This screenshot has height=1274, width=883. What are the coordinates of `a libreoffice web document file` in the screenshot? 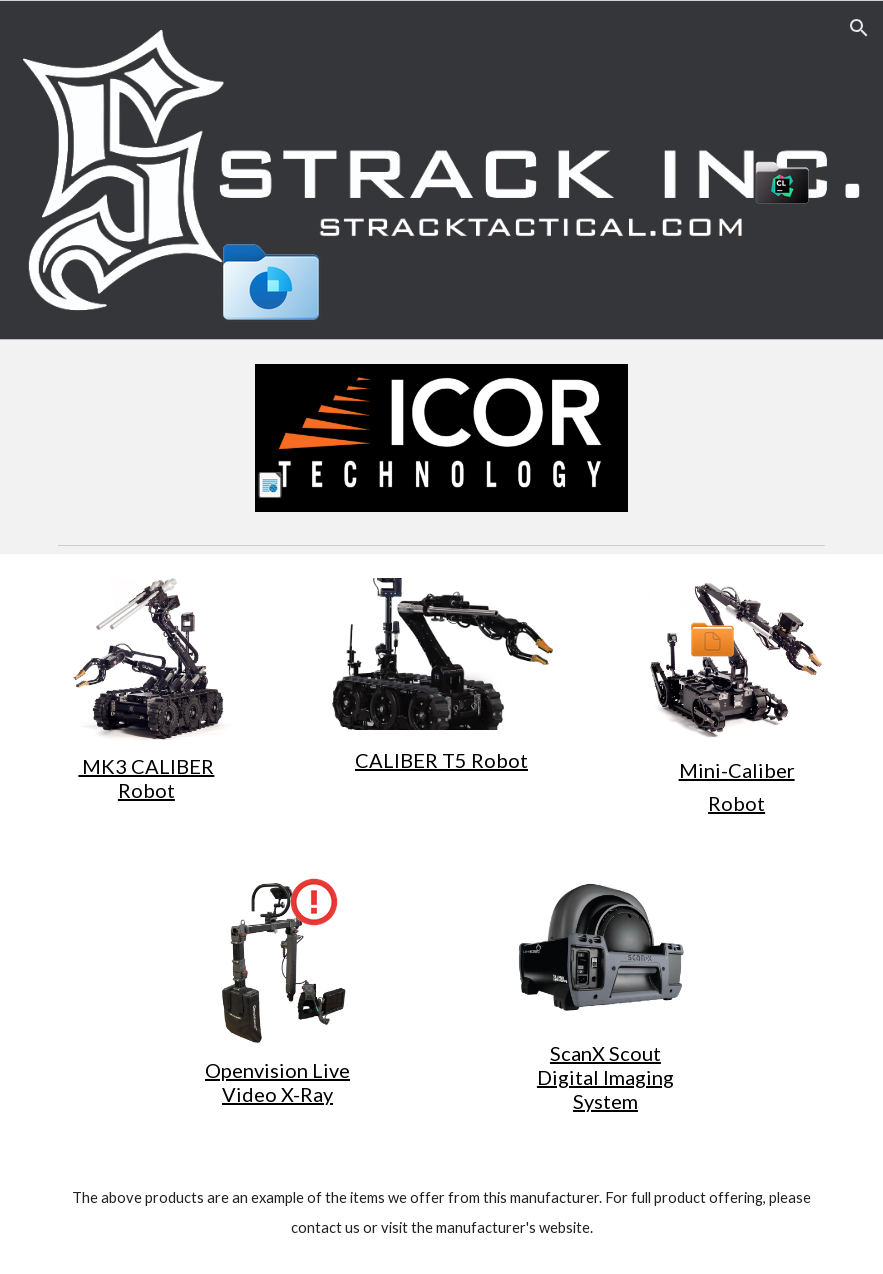 It's located at (270, 485).